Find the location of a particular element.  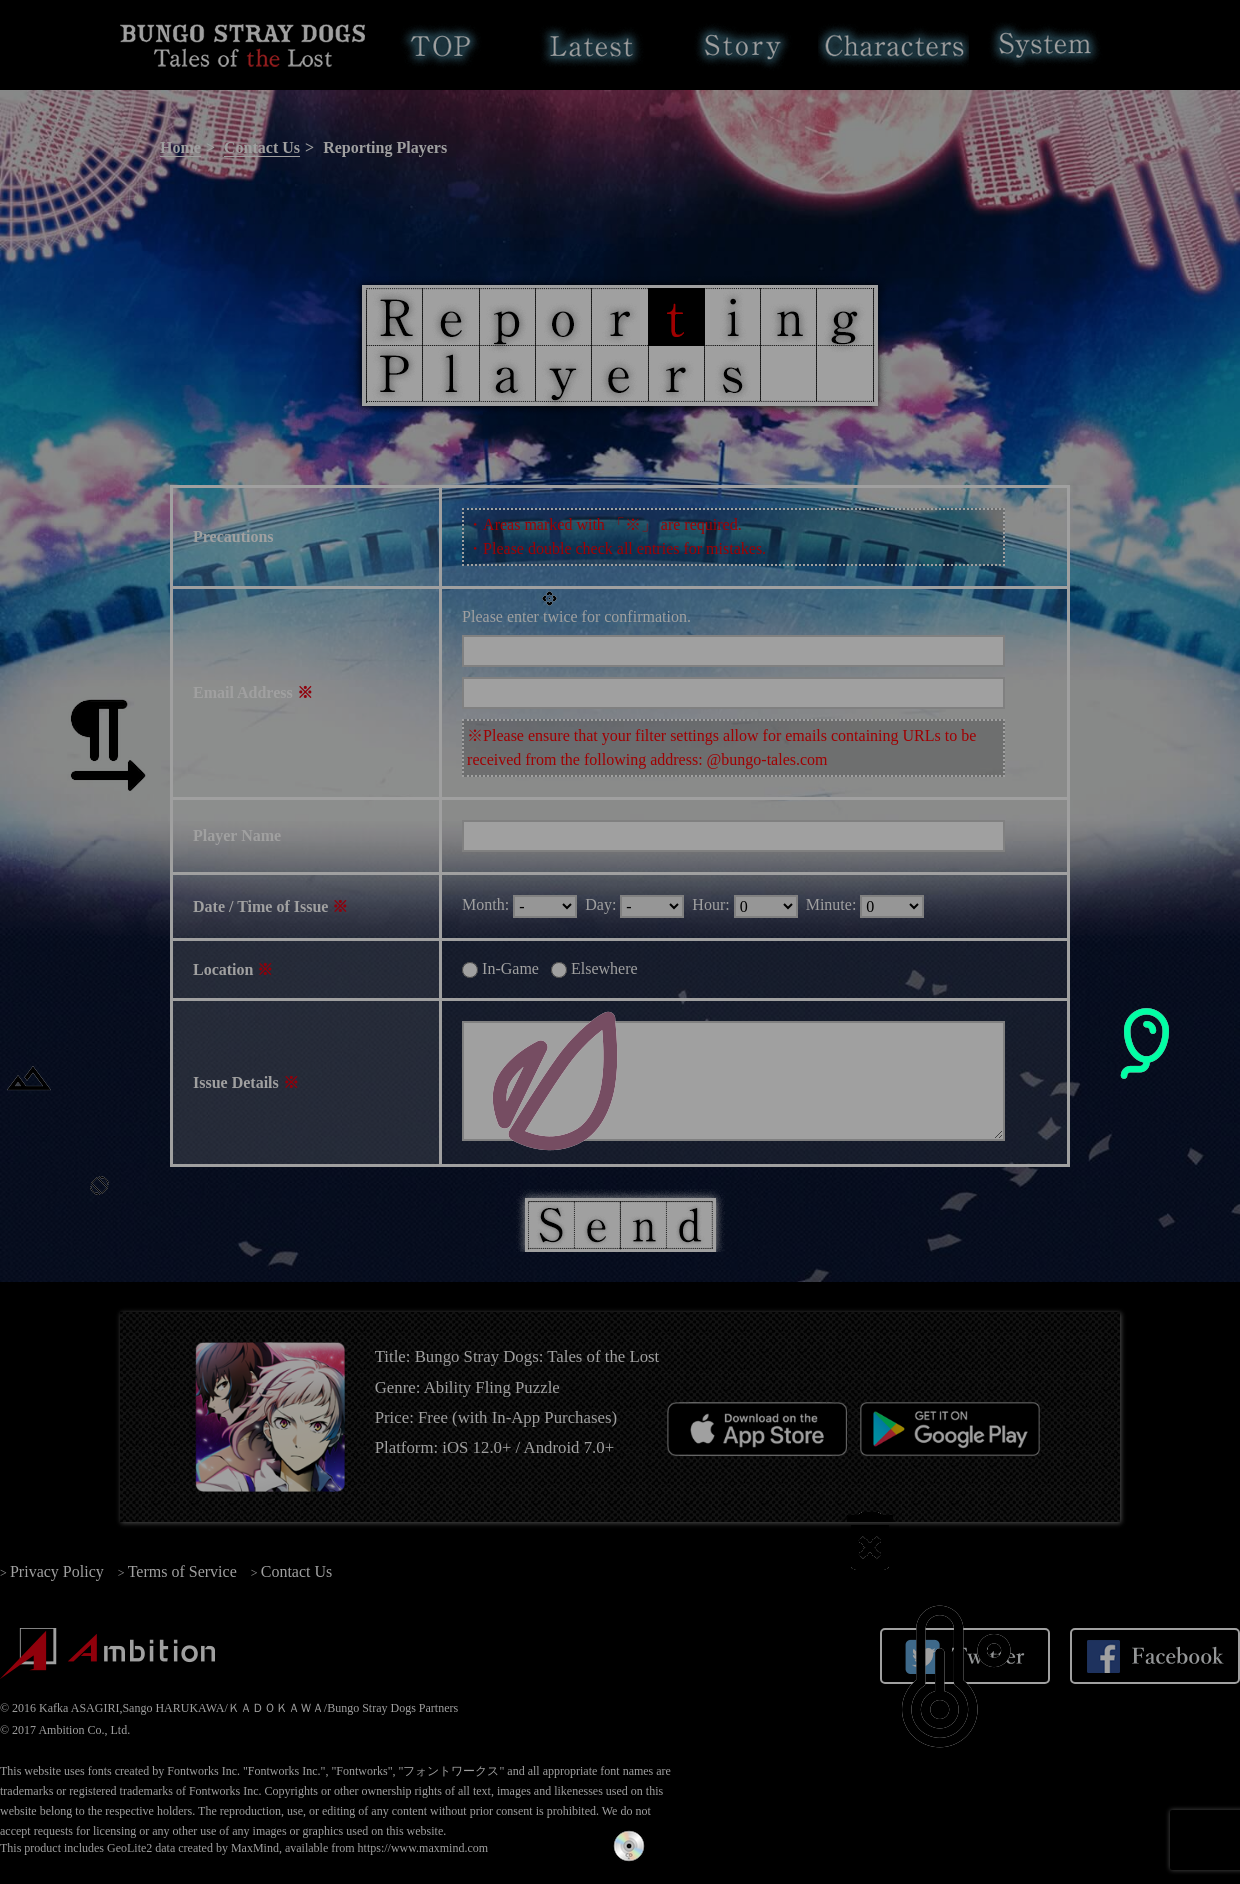

view current temperature reading is located at coordinates (944, 1676).